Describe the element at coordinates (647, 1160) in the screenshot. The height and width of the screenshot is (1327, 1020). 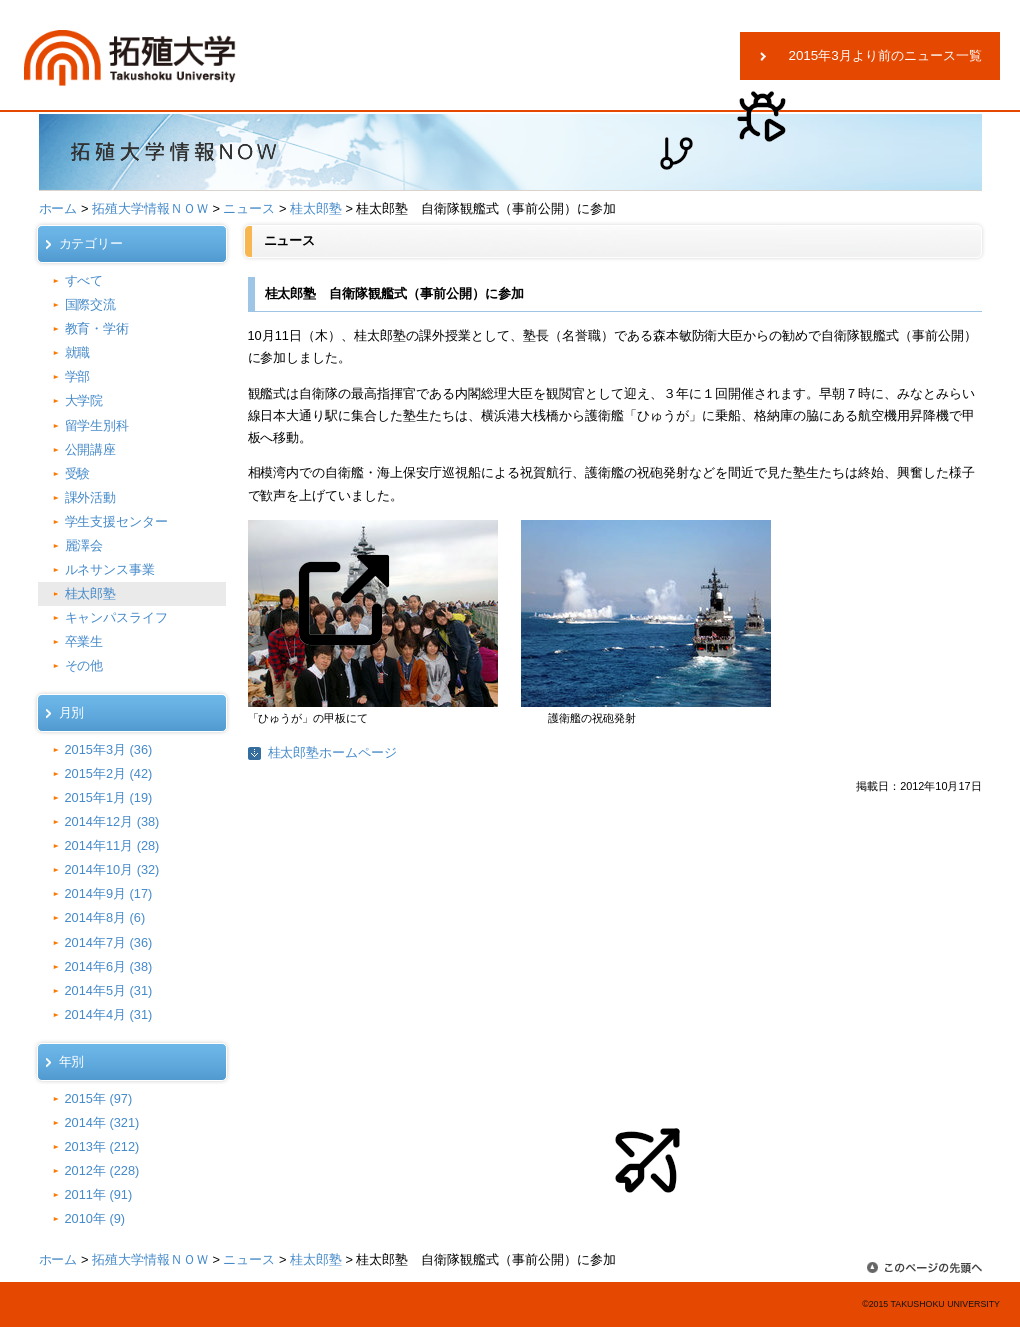
I see `archery or hunting game mode` at that location.